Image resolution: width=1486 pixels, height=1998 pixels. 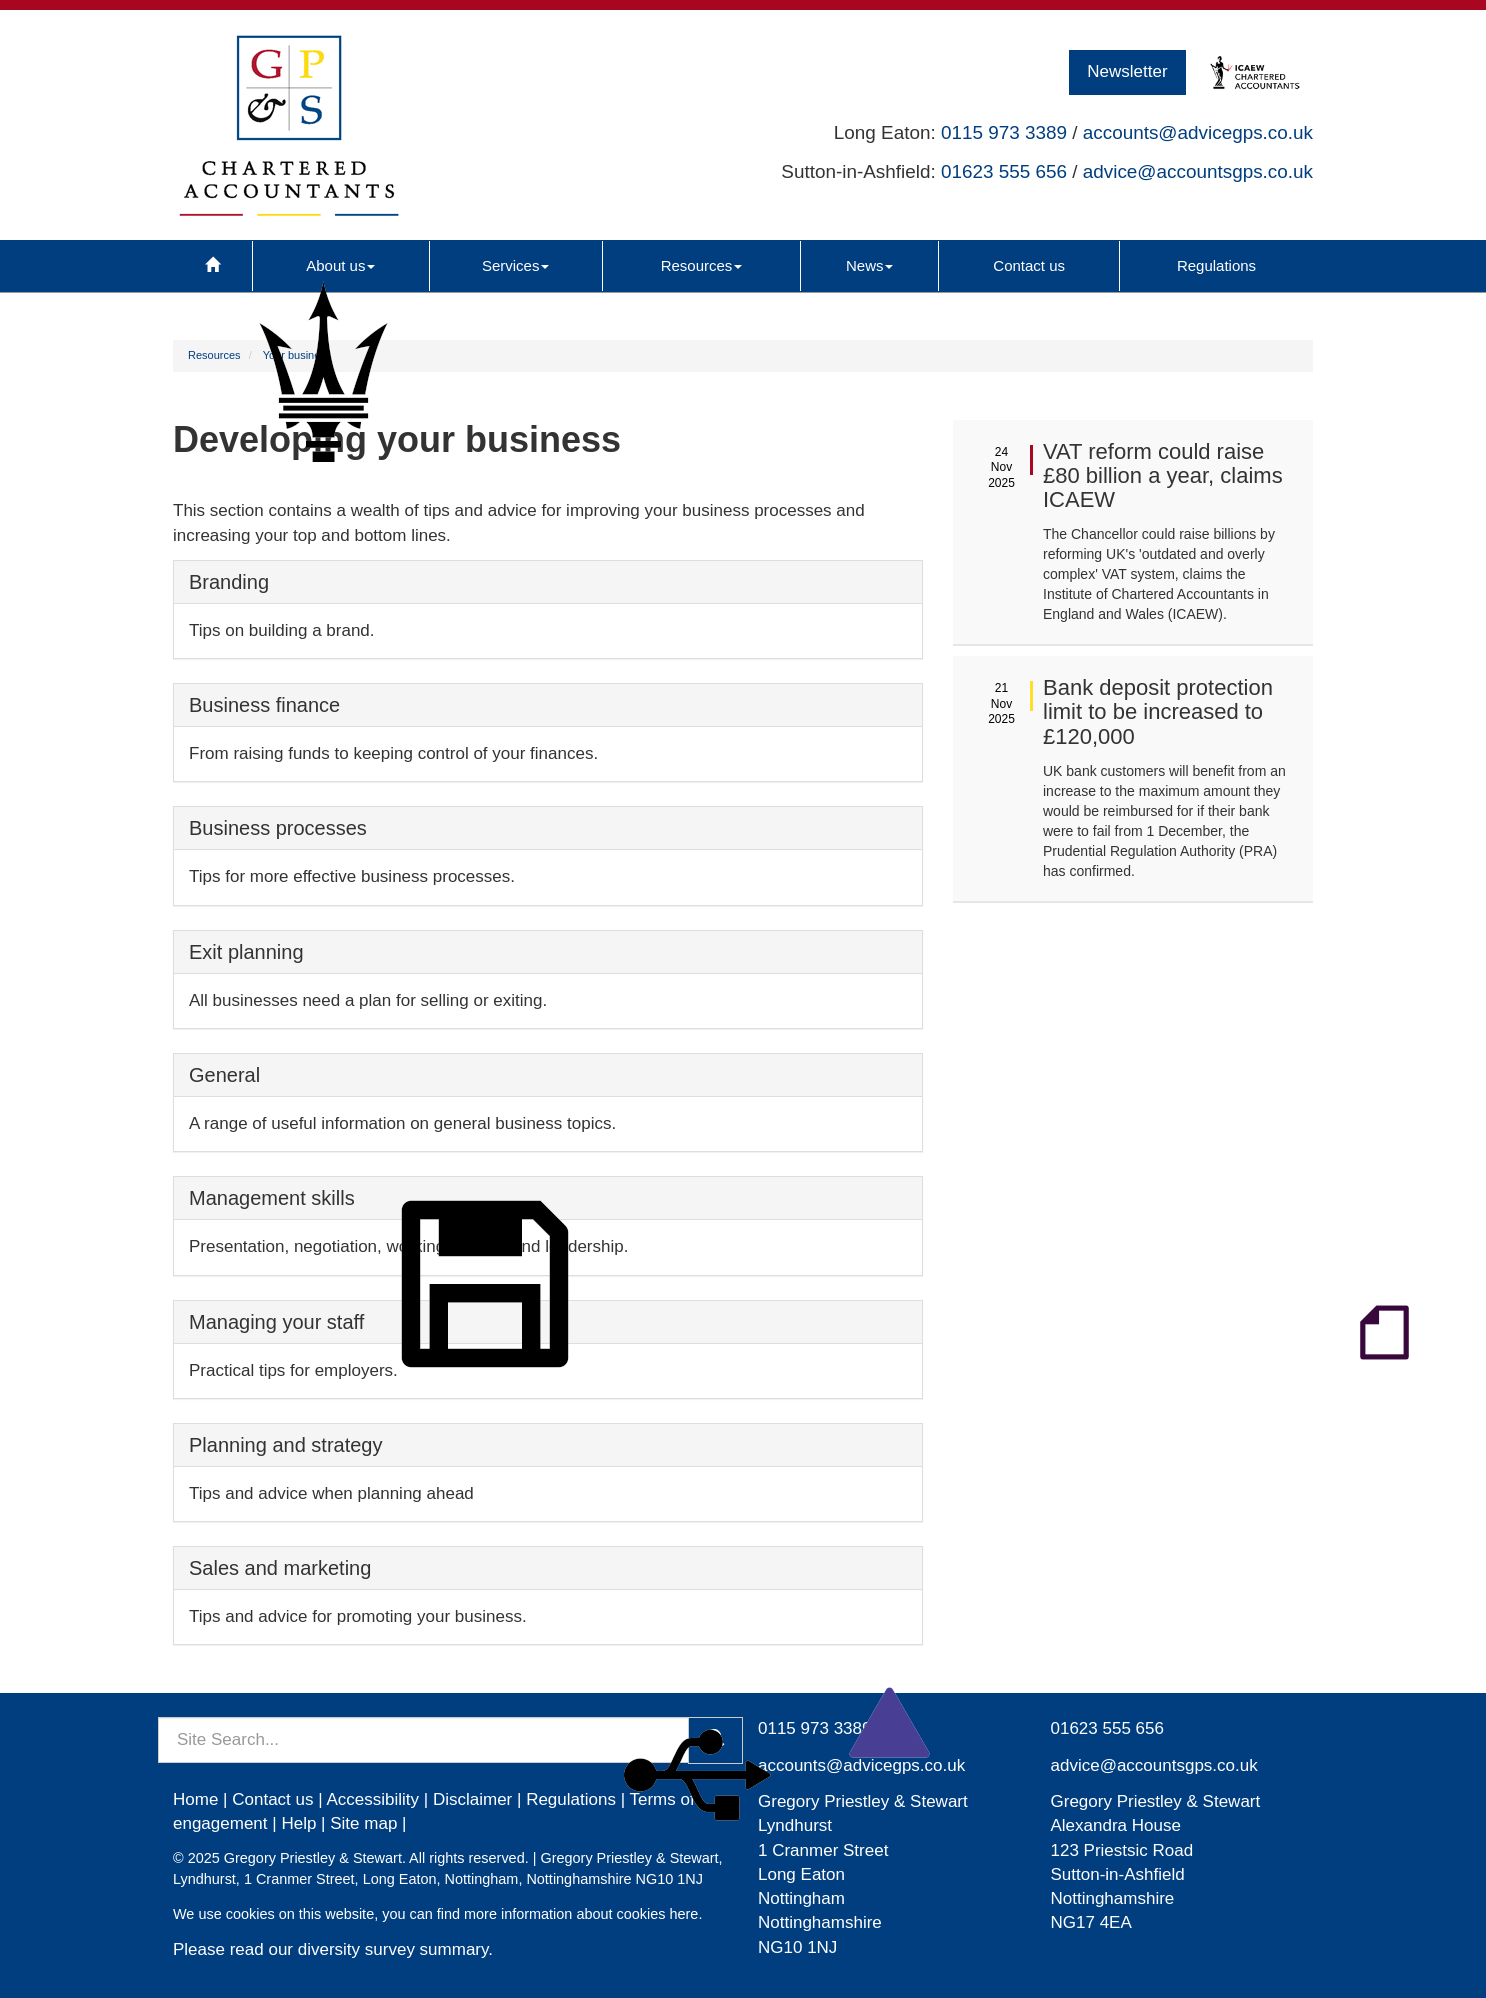 What do you see at coordinates (1384, 1332) in the screenshot?
I see `view or open a document` at bounding box center [1384, 1332].